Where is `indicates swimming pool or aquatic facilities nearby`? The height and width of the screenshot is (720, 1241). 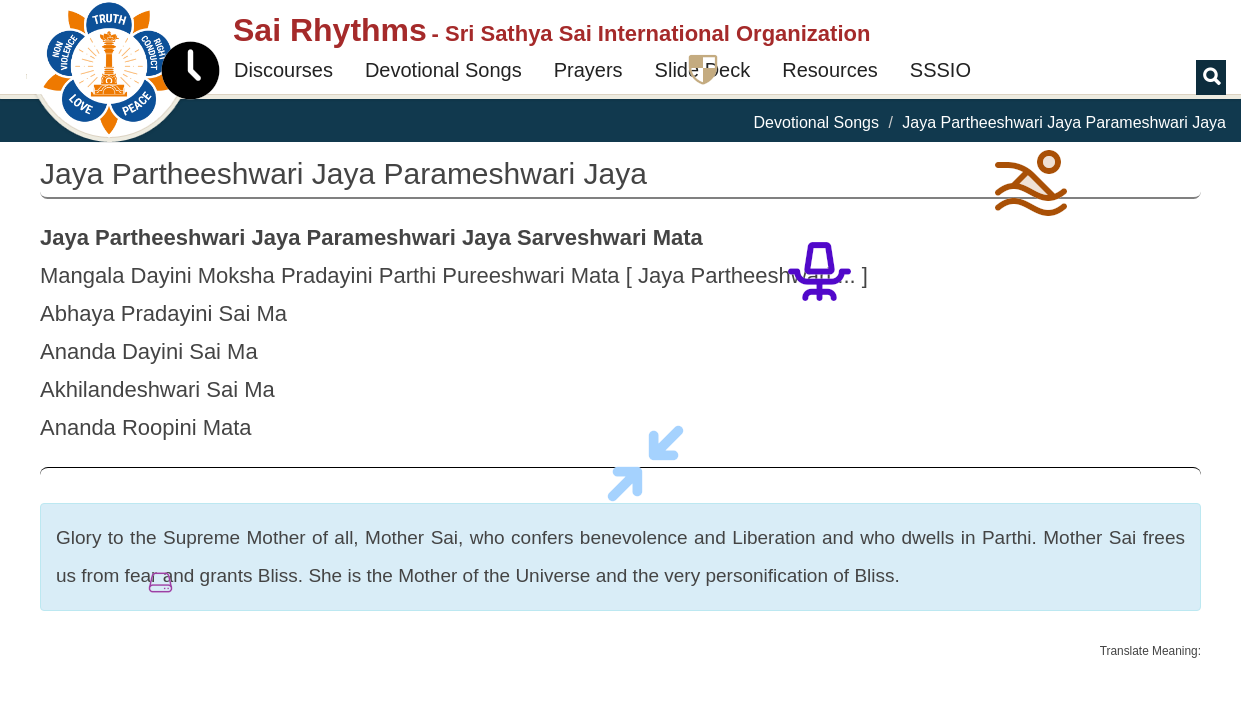
indicates swimming pool or aquatic facilities nearby is located at coordinates (1031, 183).